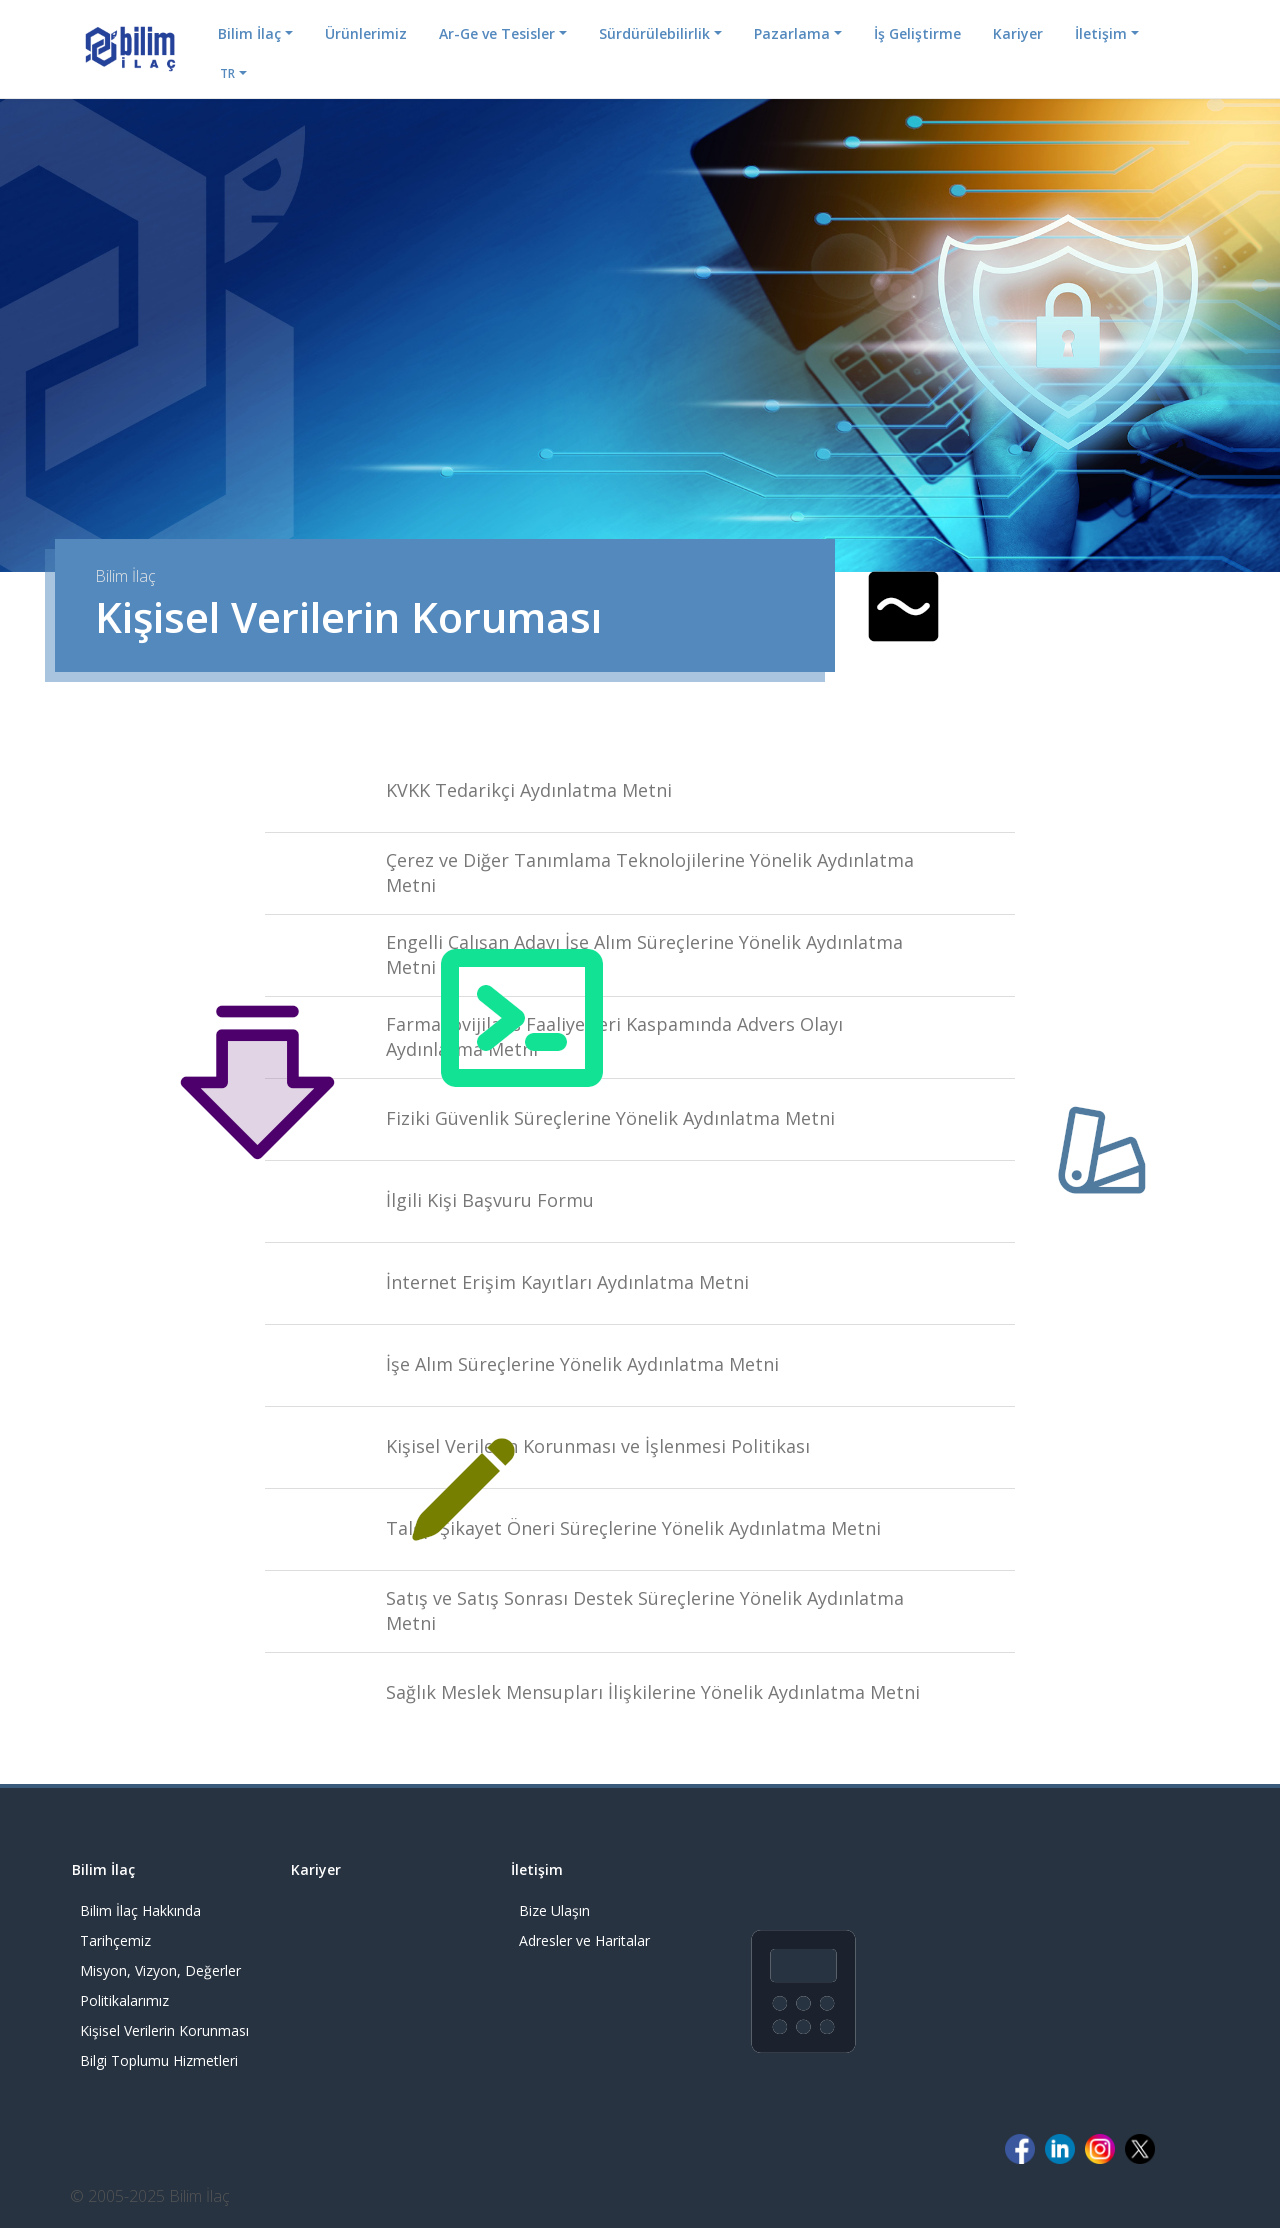 This screenshot has height=2228, width=1280. What do you see at coordinates (903, 606) in the screenshot?
I see `indicates approximate or similar value` at bounding box center [903, 606].